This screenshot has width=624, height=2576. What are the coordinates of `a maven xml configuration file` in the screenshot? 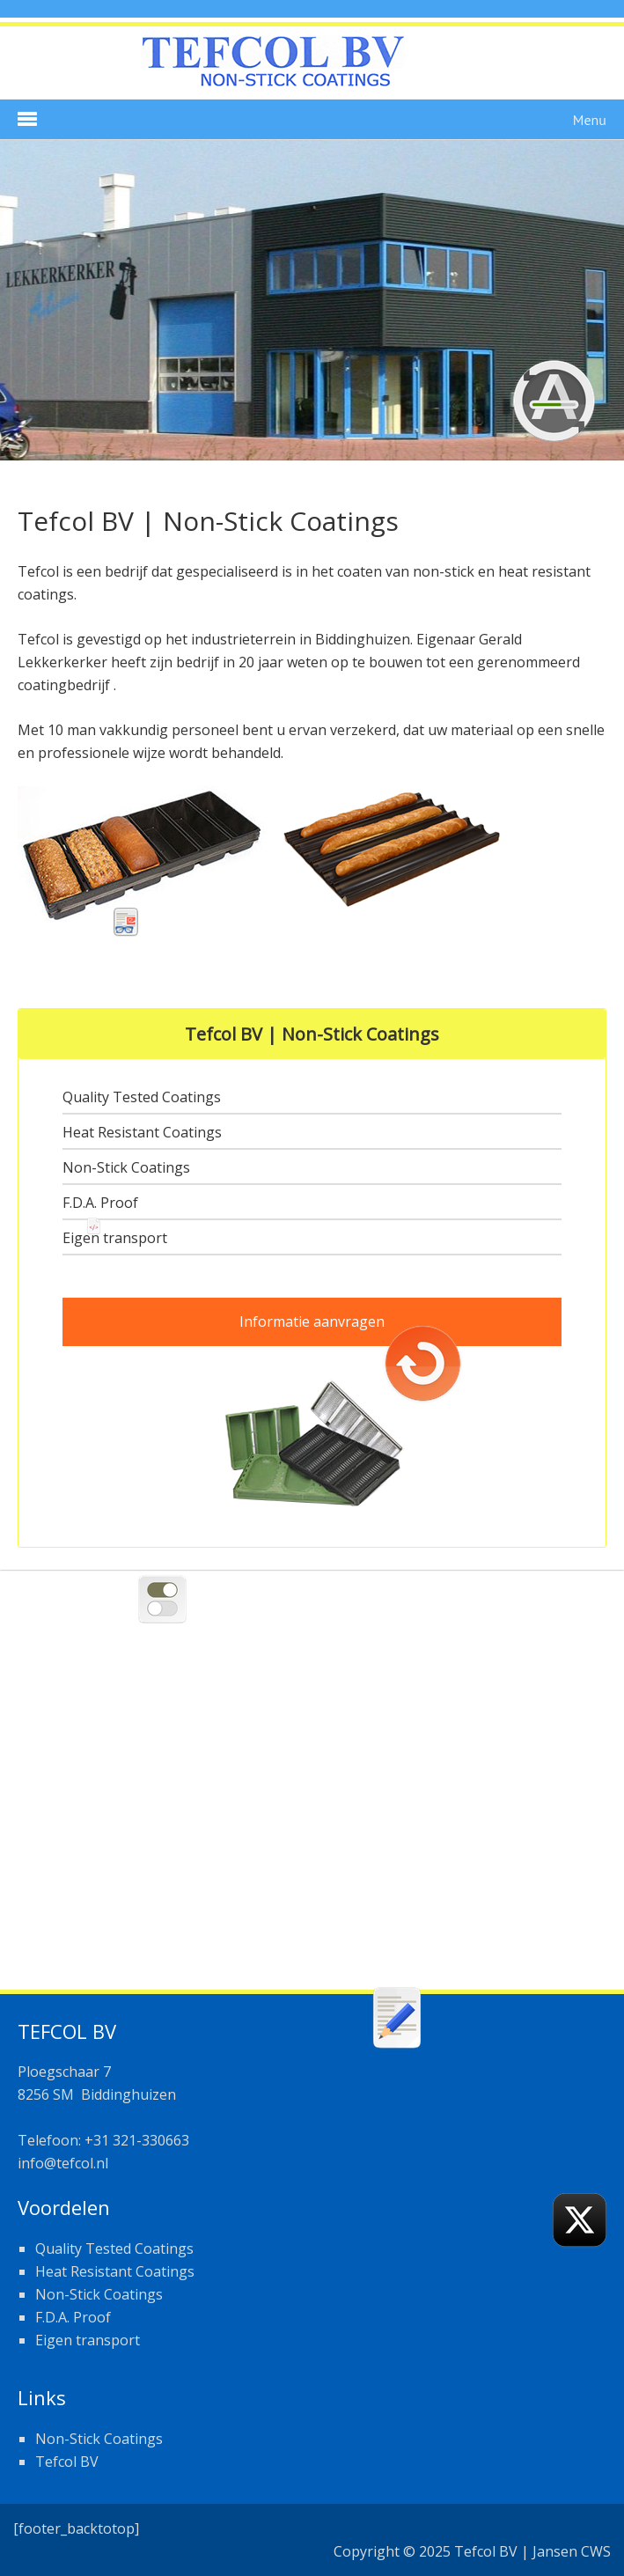 It's located at (93, 1225).